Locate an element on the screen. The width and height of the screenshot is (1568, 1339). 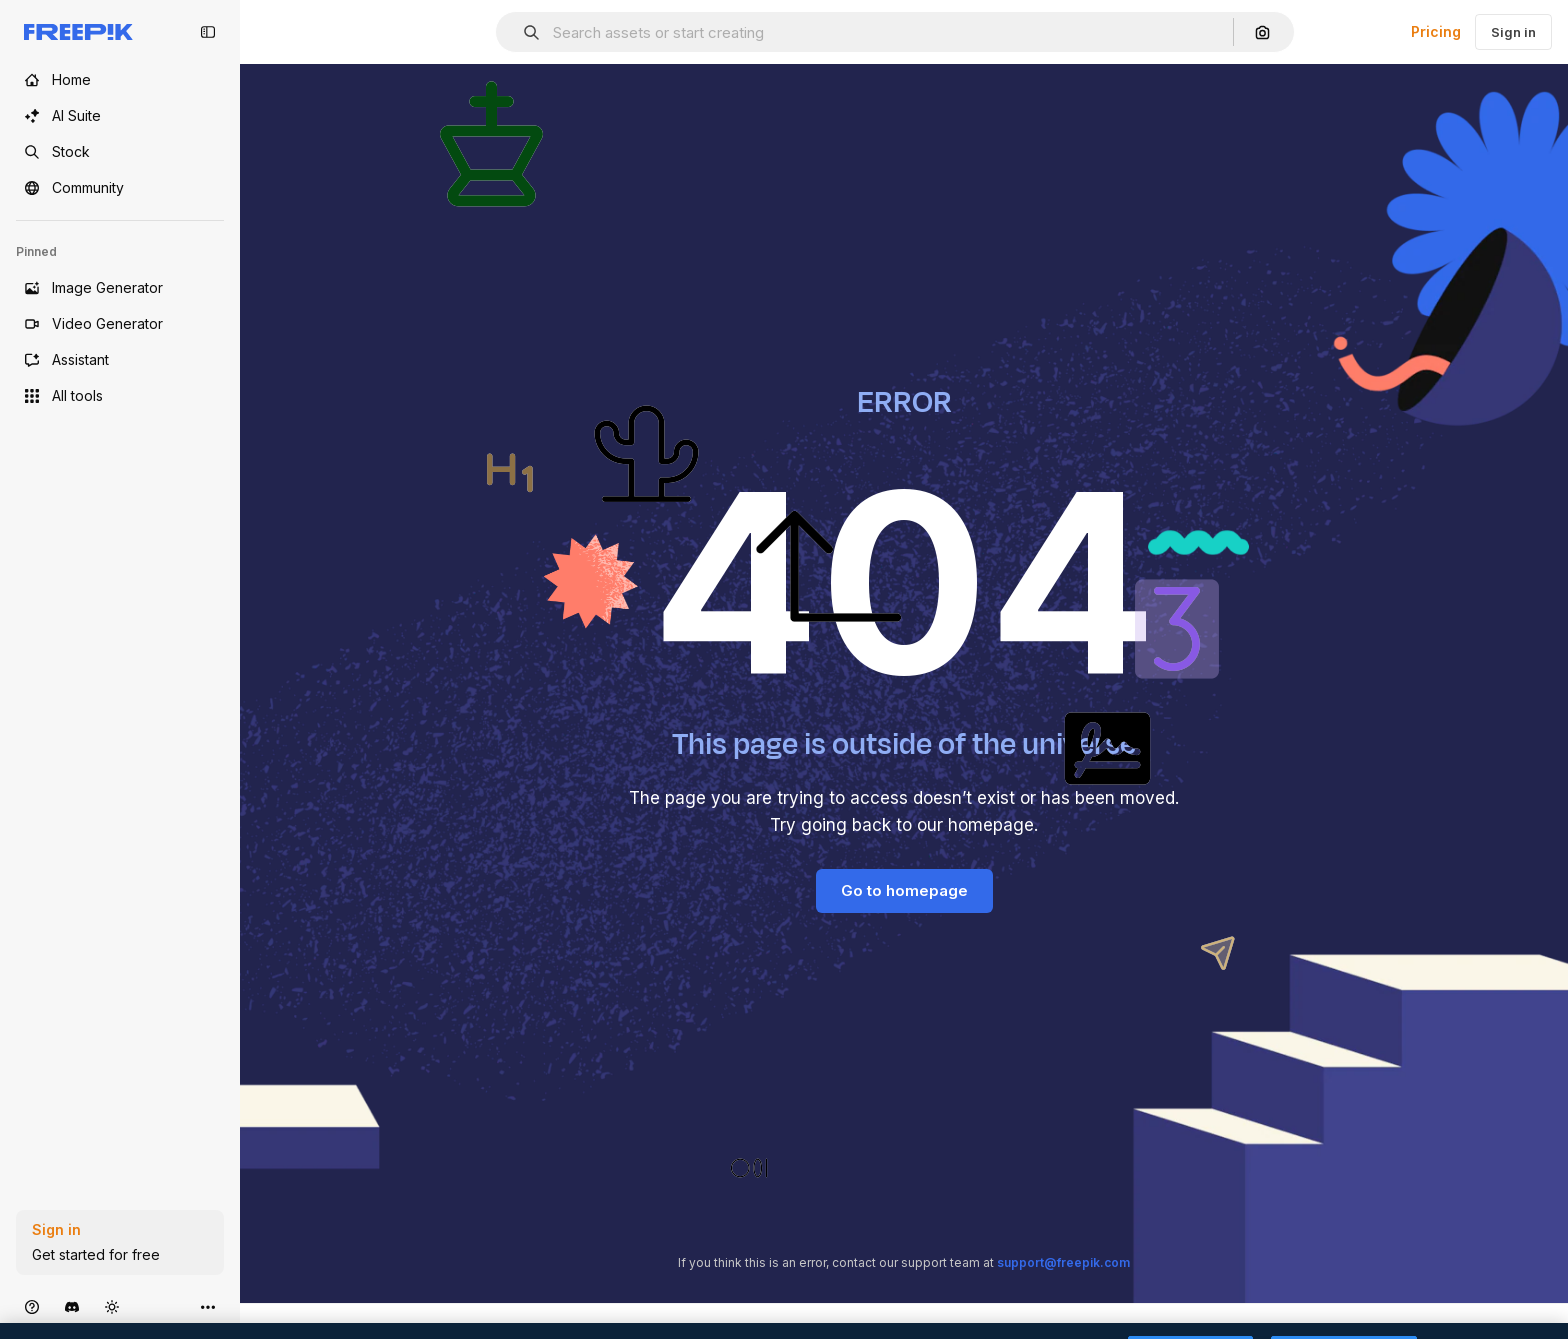
indicates desert or arid climate setting is located at coordinates (646, 457).